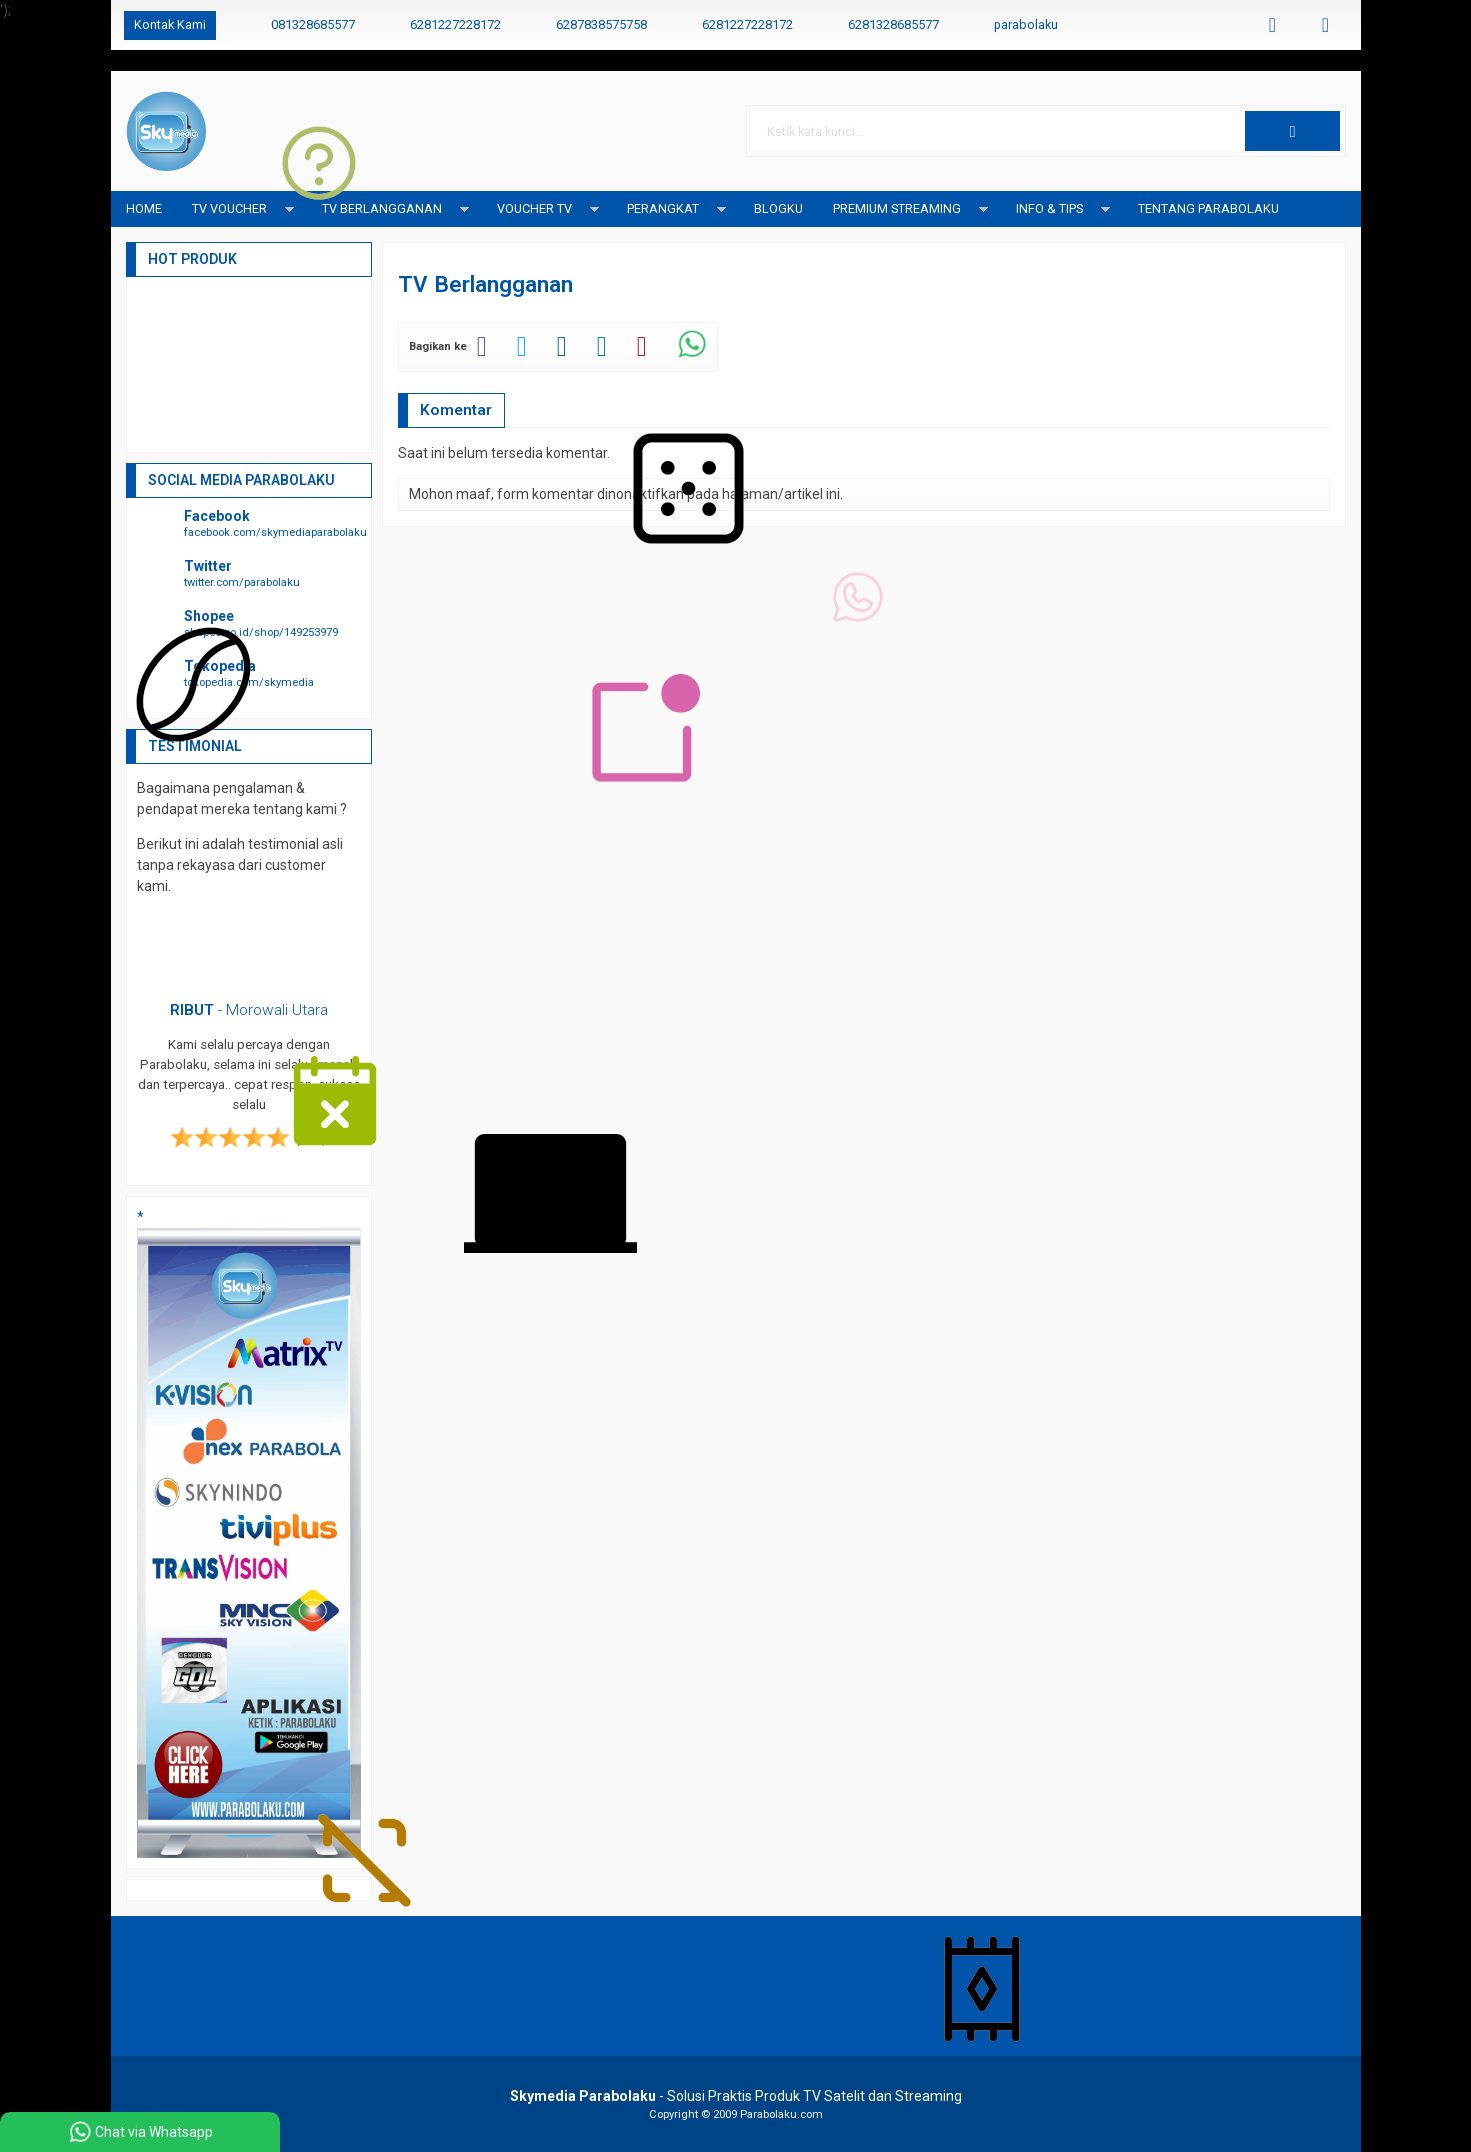 The width and height of the screenshot is (1471, 2152). What do you see at coordinates (644, 730) in the screenshot?
I see `indicates new notifications or alerts` at bounding box center [644, 730].